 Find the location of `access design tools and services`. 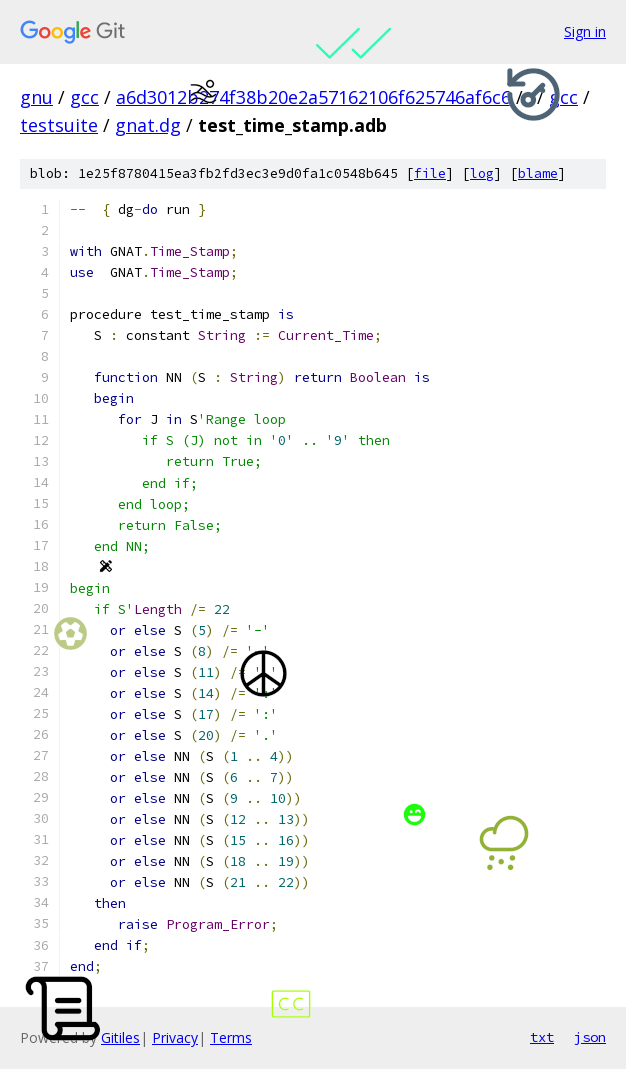

access design tools and services is located at coordinates (106, 566).